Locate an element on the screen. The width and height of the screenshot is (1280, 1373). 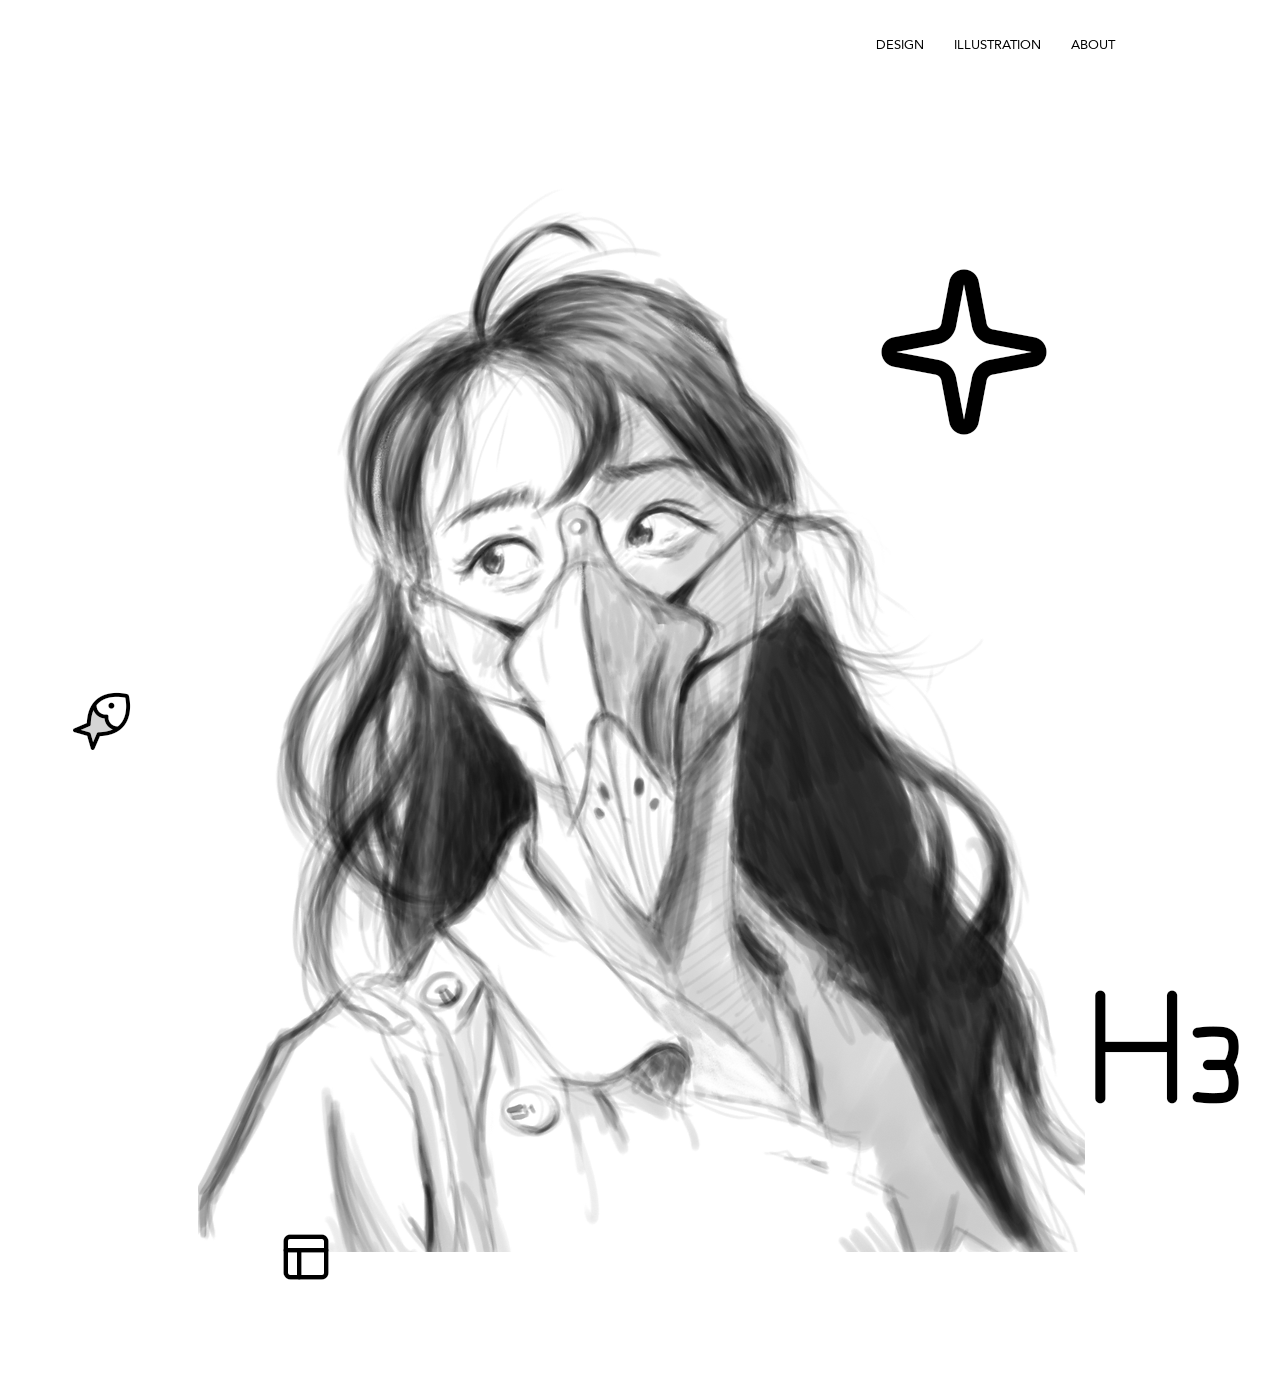
indicates AI-generated or enhanced content is located at coordinates (964, 352).